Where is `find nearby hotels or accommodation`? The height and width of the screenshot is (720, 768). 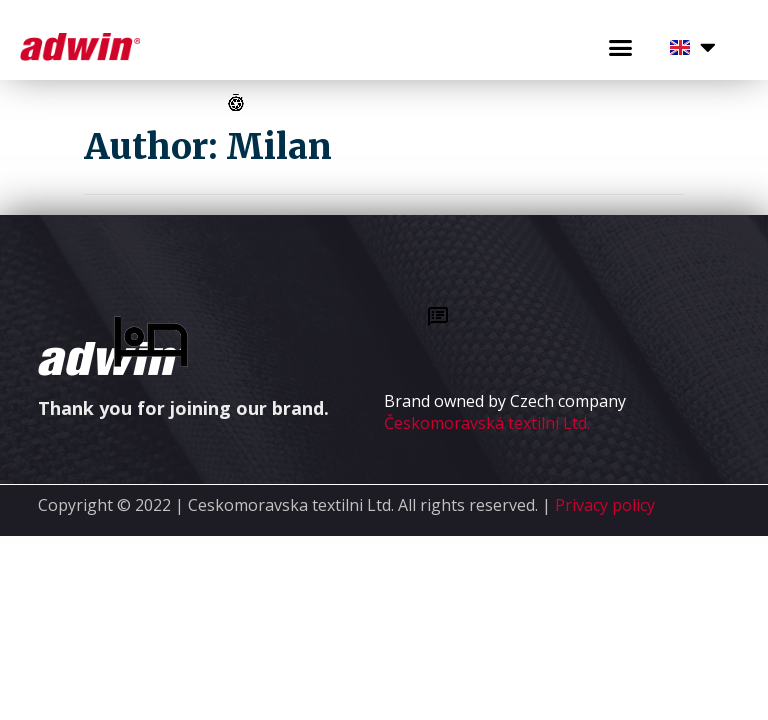
find nearby hotels or accommodation is located at coordinates (151, 340).